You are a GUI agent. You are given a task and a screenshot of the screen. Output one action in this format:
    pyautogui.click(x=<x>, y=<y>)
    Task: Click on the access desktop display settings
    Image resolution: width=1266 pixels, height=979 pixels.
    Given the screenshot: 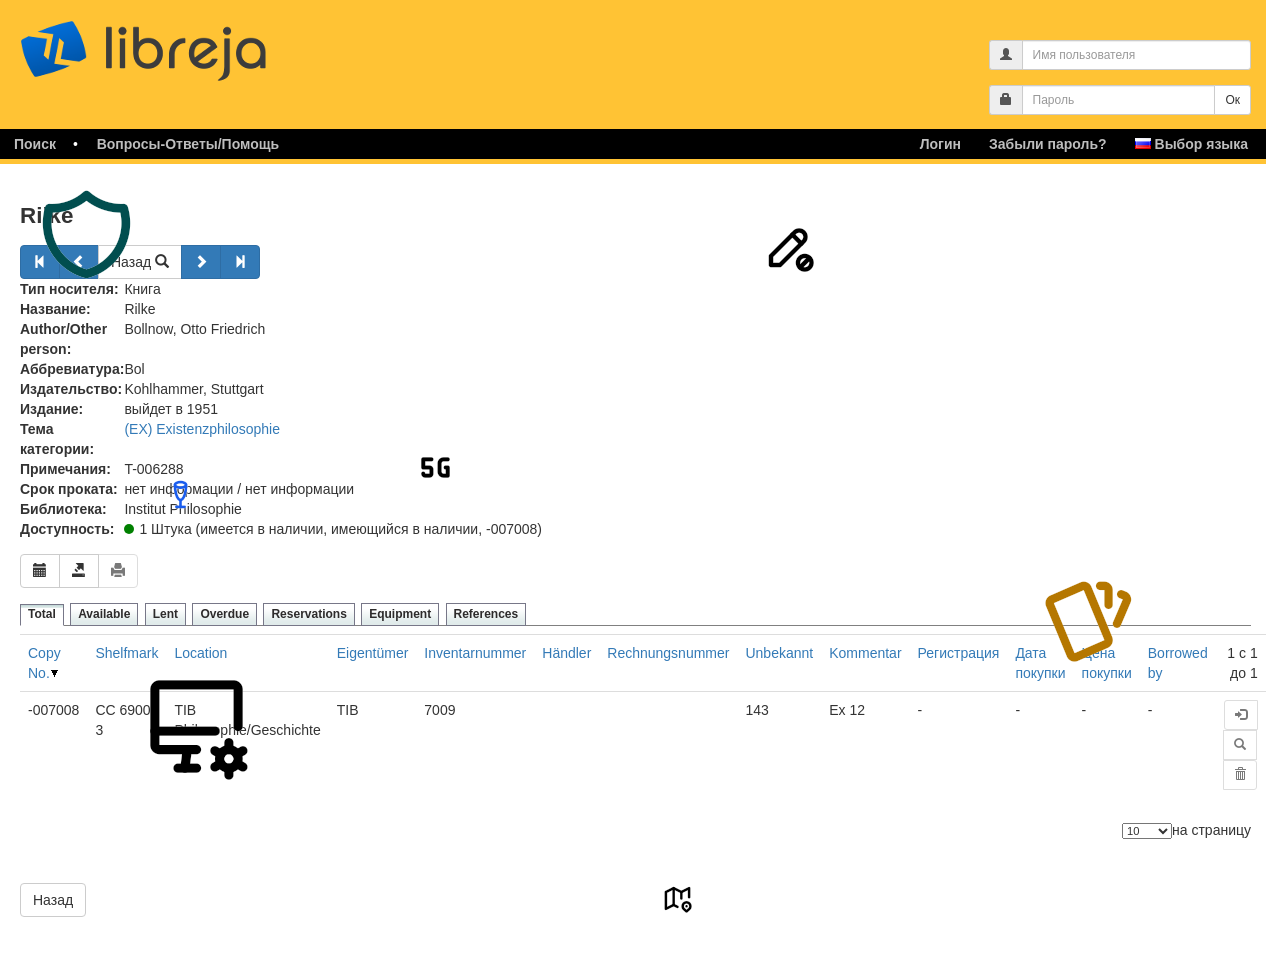 What is the action you would take?
    pyautogui.click(x=196, y=726)
    